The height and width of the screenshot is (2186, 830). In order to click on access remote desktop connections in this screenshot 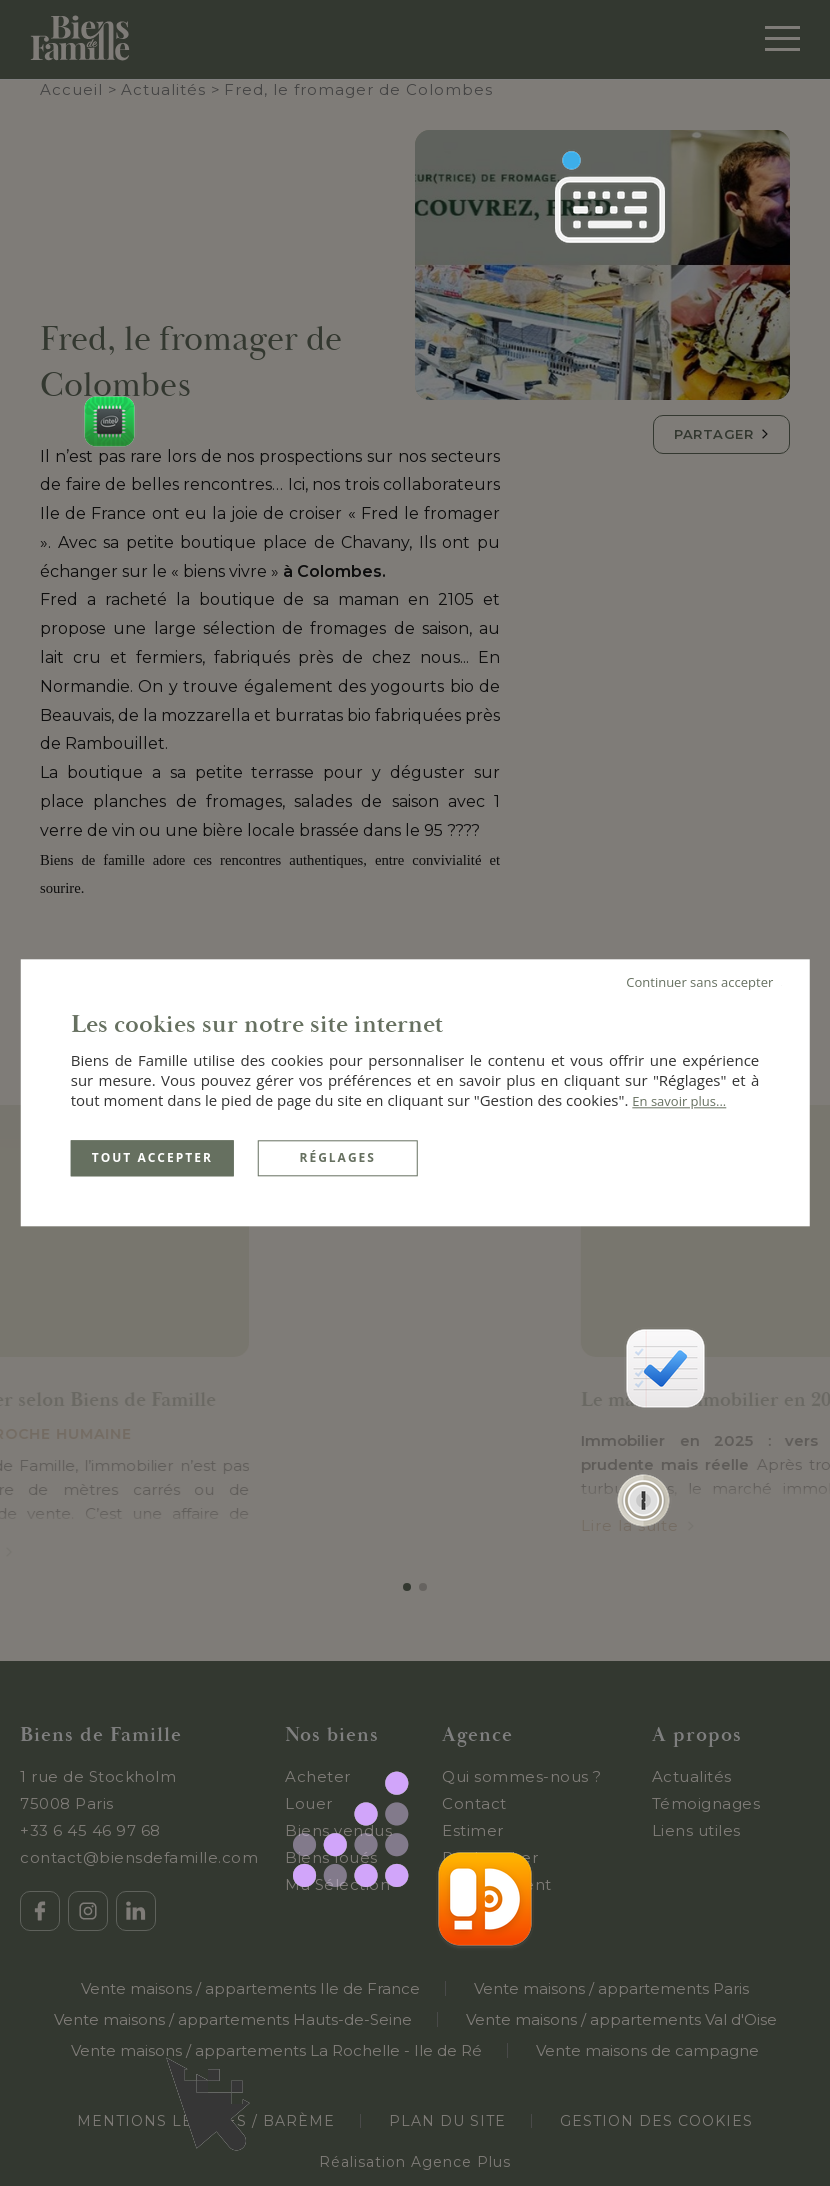, I will do `click(208, 2104)`.